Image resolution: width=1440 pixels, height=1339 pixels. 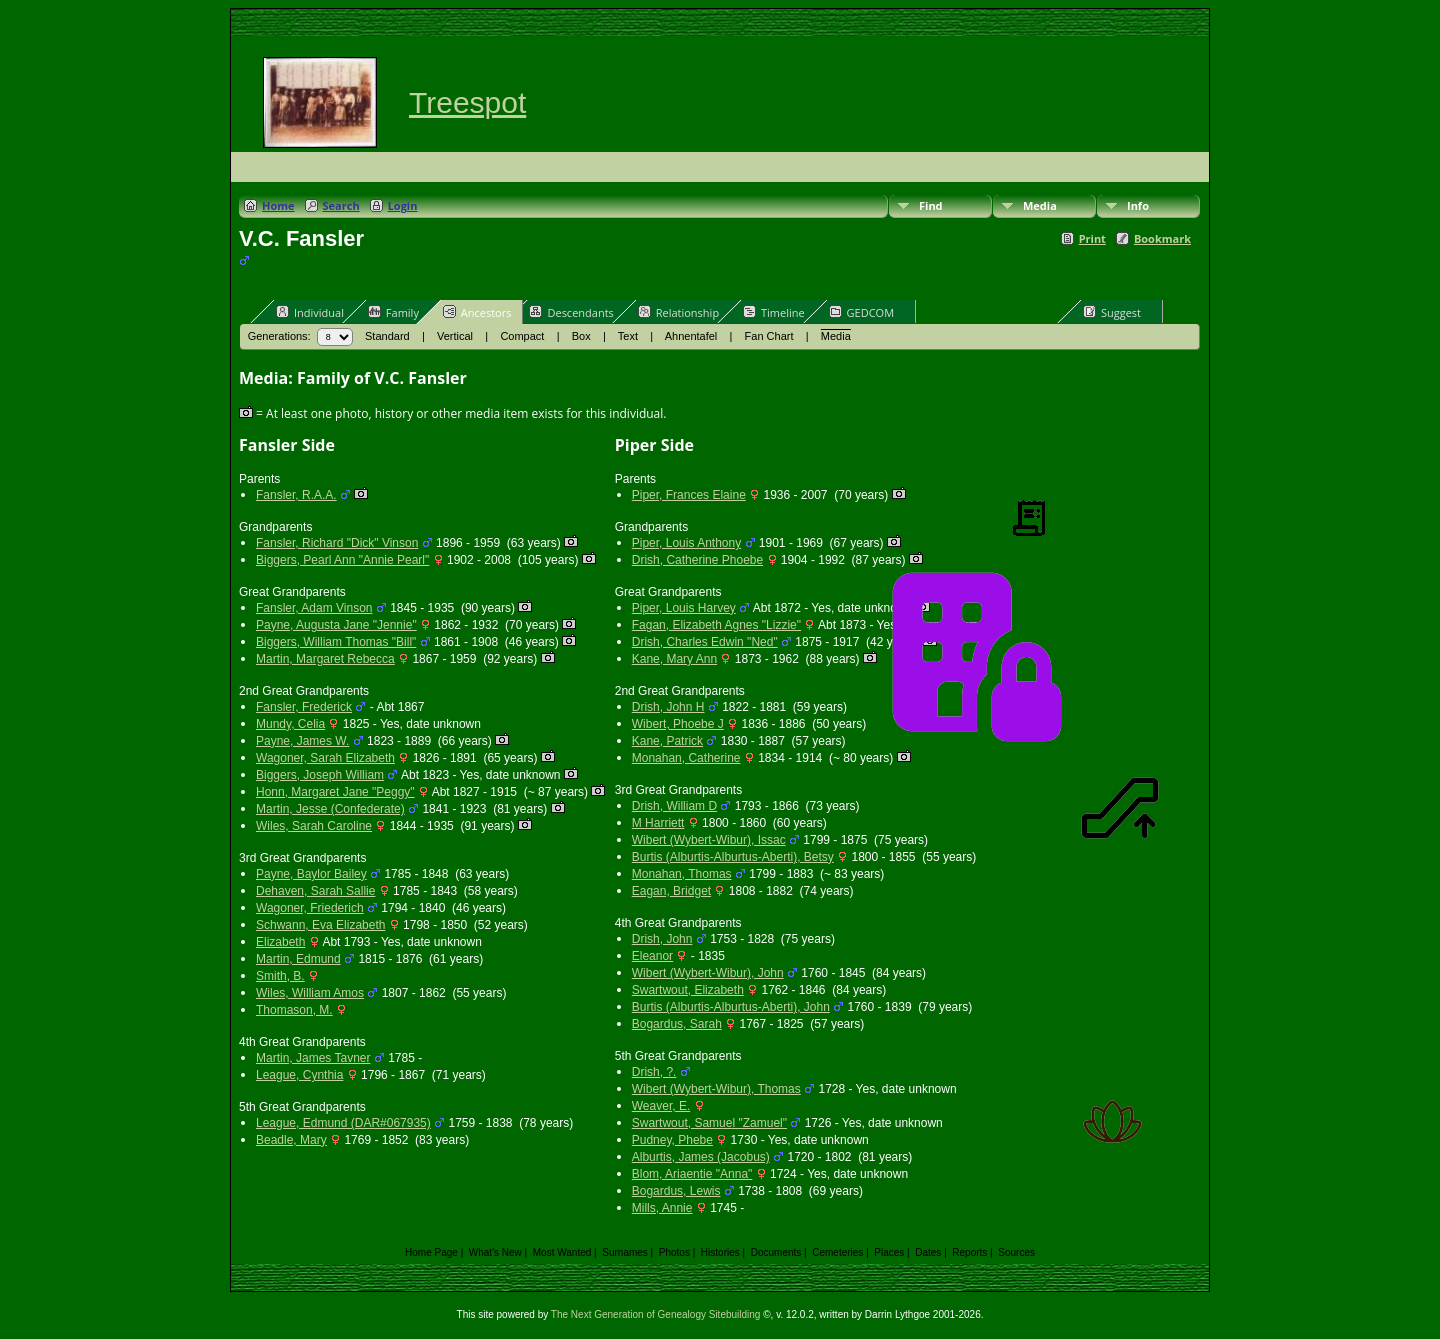 I want to click on access meditation or mindfulness features, so click(x=1112, y=1123).